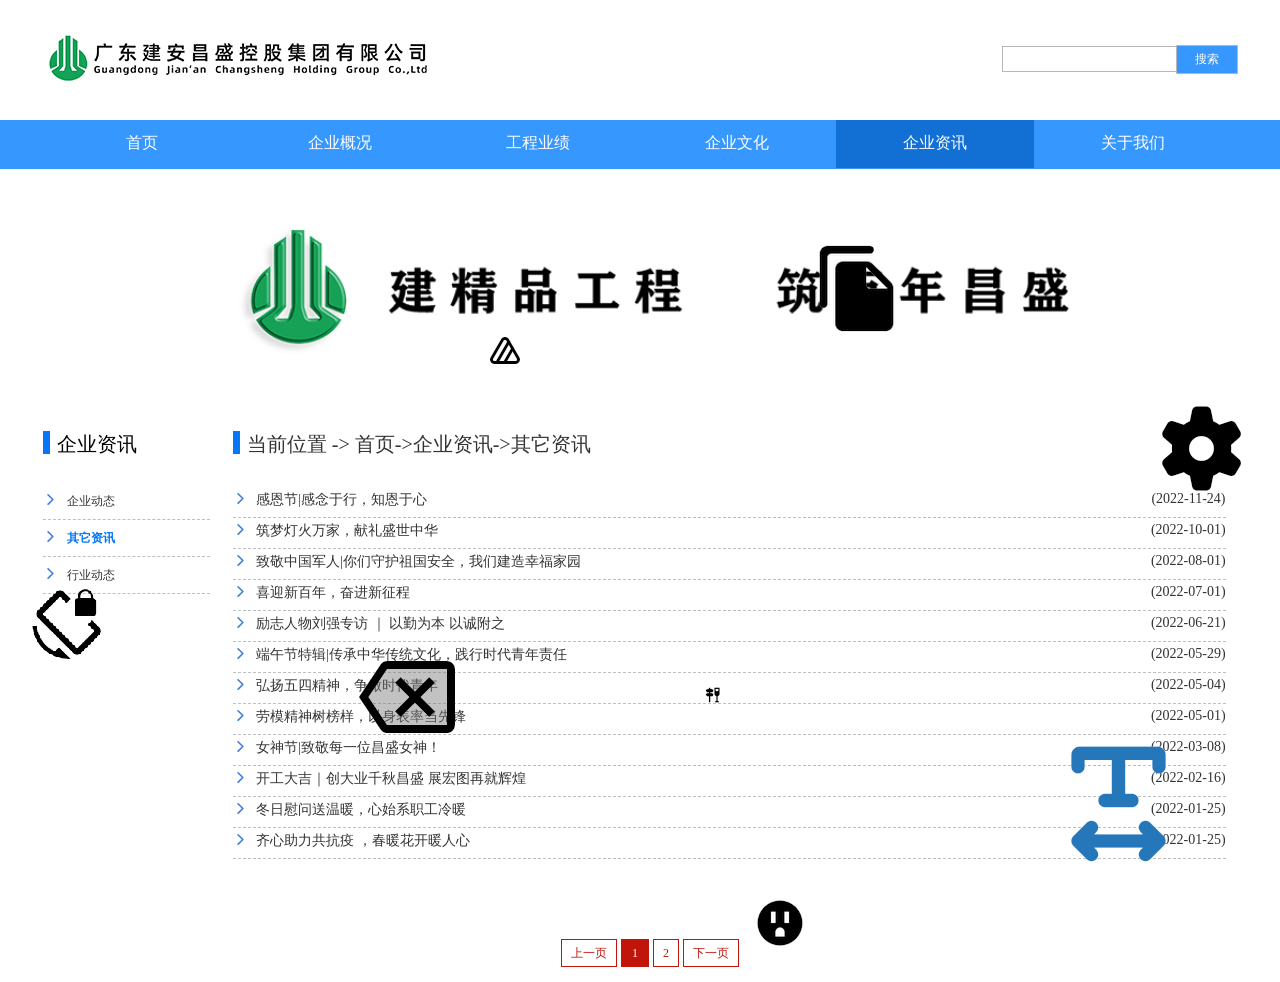  I want to click on access settings or preferences, so click(1201, 448).